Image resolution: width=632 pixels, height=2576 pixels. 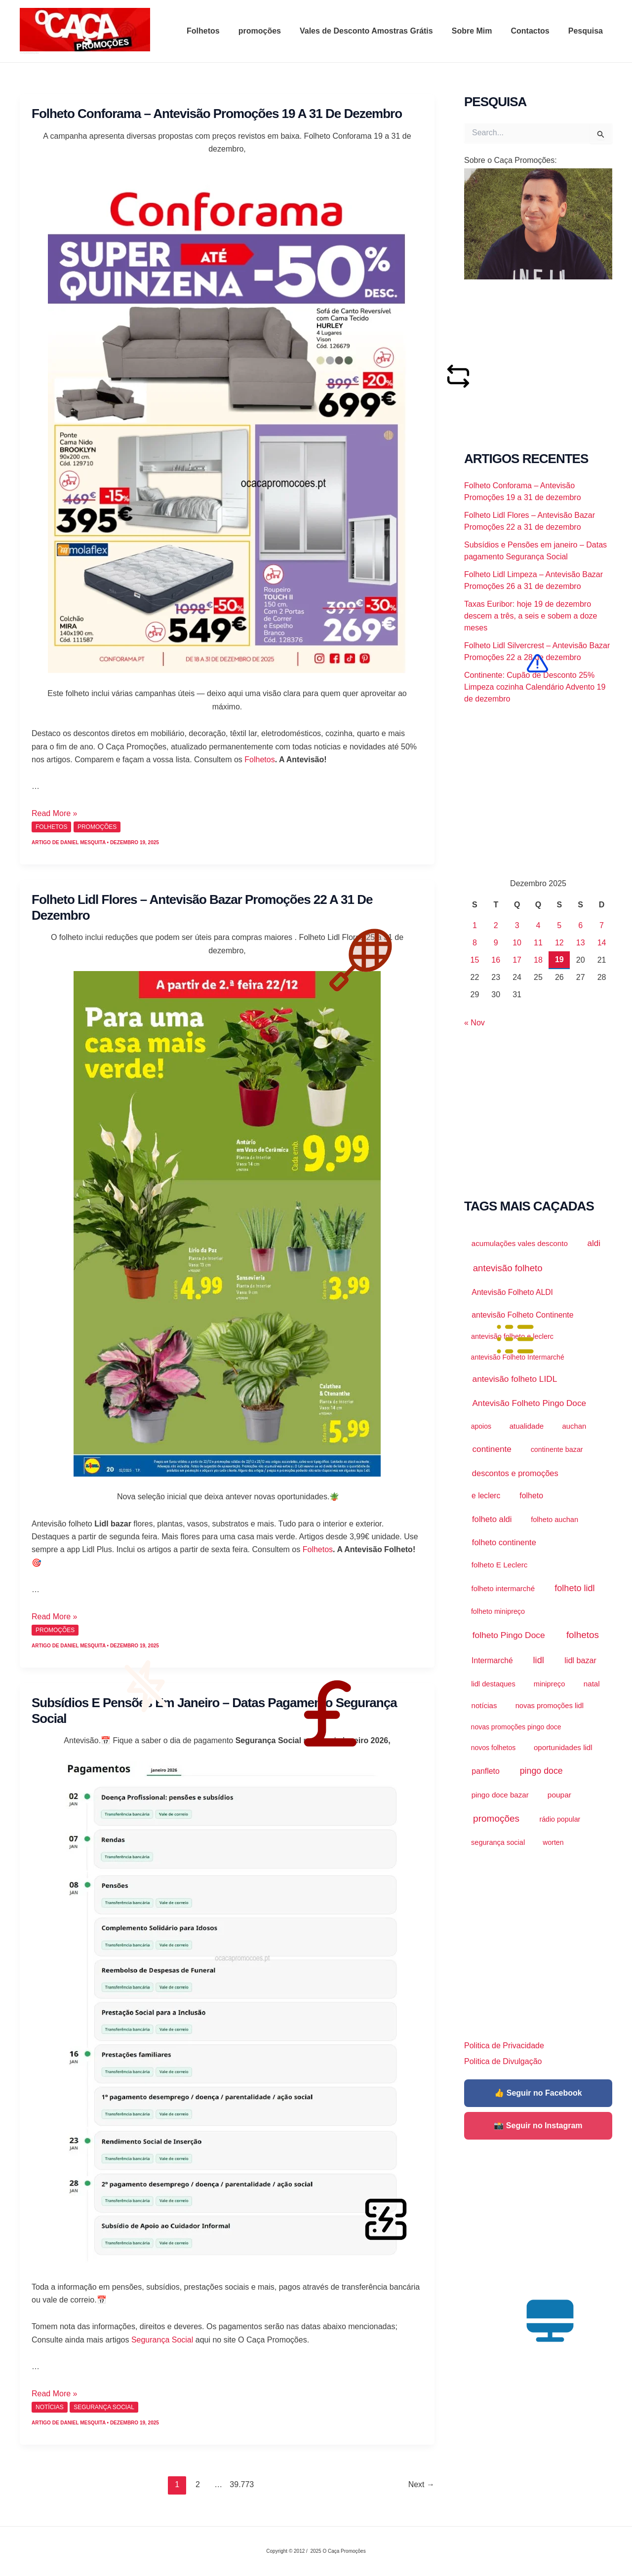 I want to click on indicates a warning or caution state, so click(x=537, y=664).